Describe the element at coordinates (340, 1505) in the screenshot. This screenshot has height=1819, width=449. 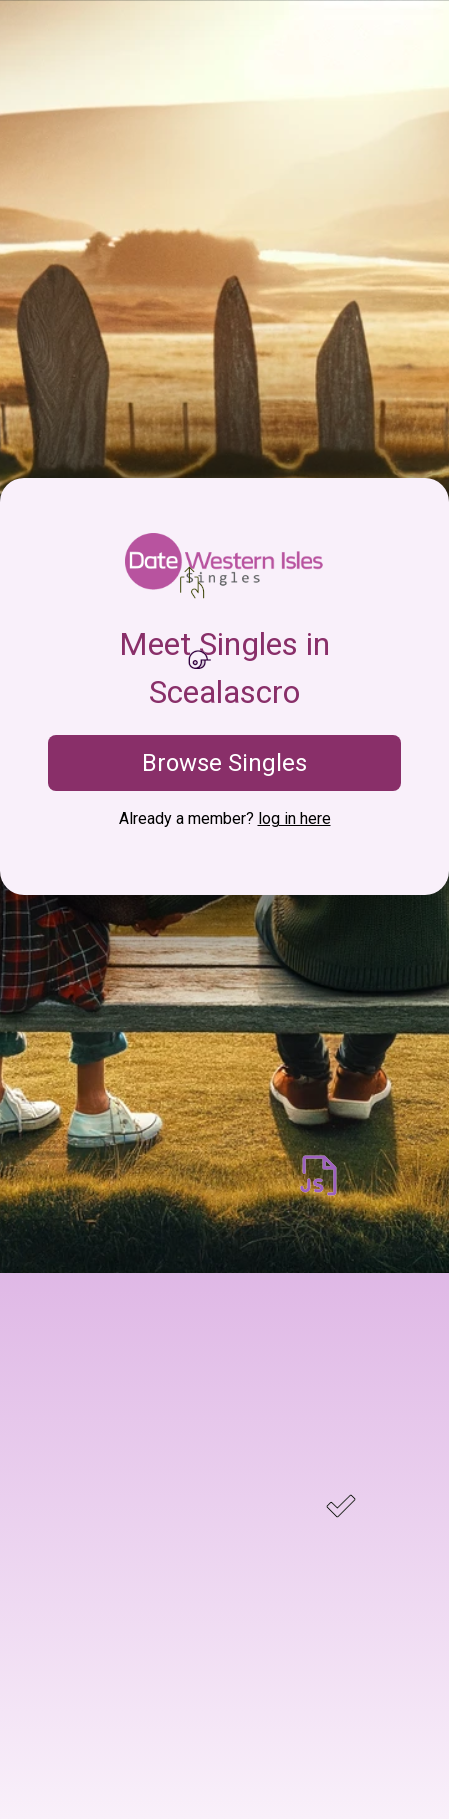
I see `confirm or submit an action` at that location.